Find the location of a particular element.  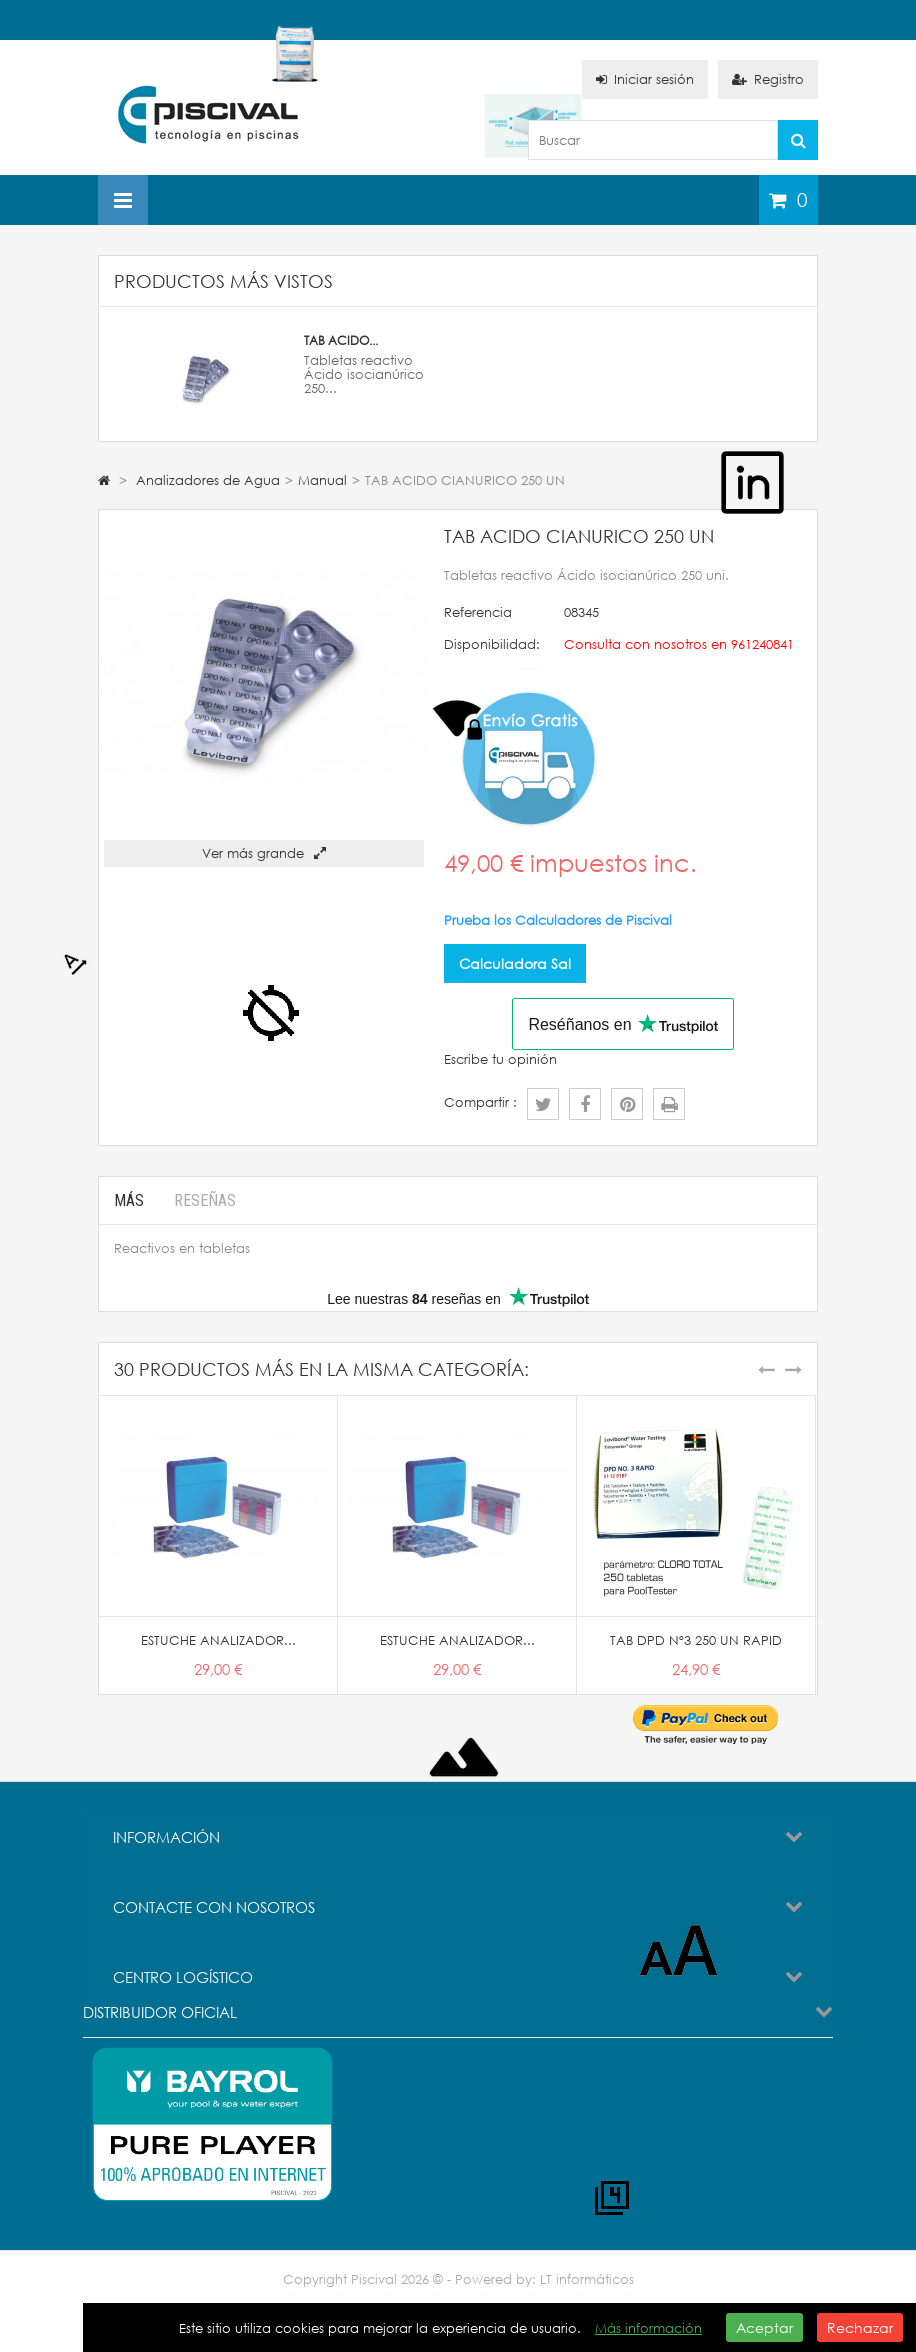

location services are disabled is located at coordinates (271, 1013).